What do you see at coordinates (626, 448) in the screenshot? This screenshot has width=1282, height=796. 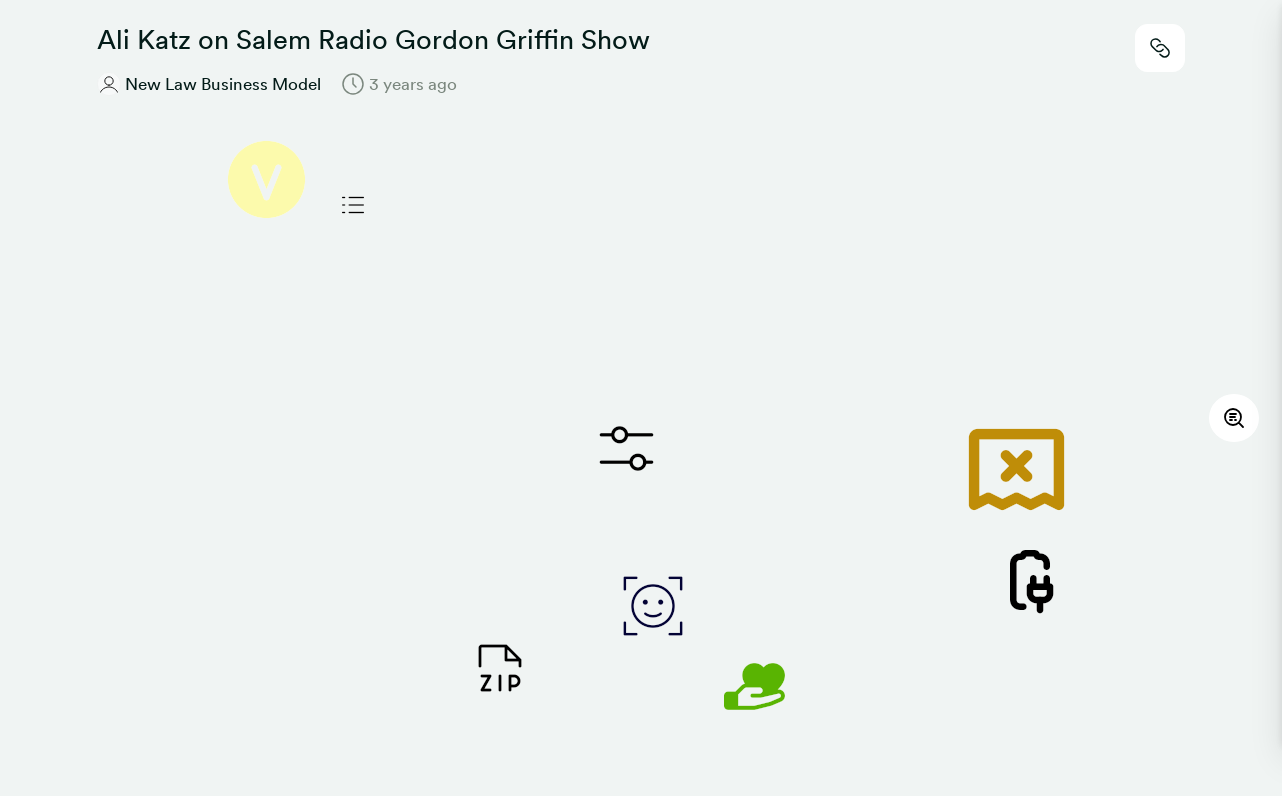 I see `adjust settings or preferences` at bounding box center [626, 448].